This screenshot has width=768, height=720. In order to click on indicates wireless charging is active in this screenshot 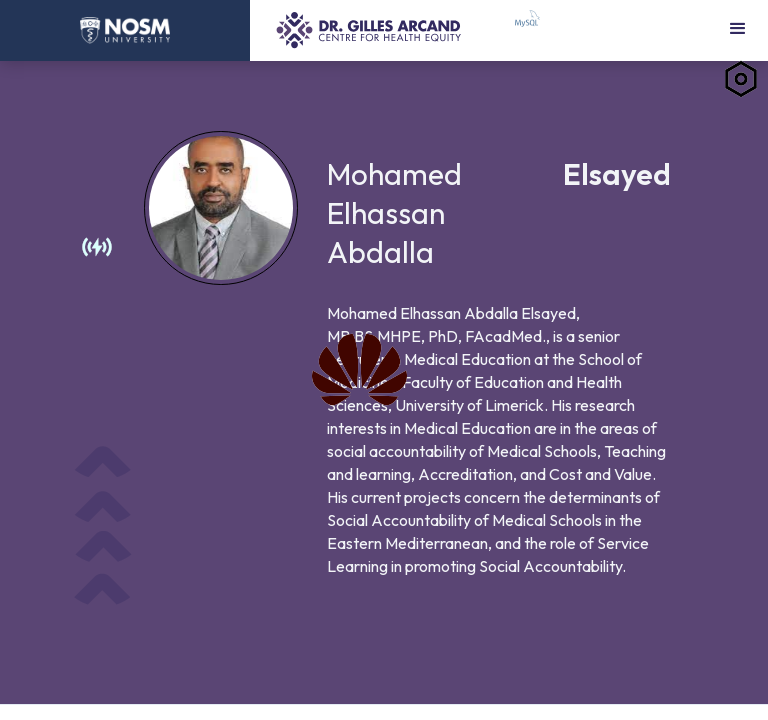, I will do `click(97, 247)`.